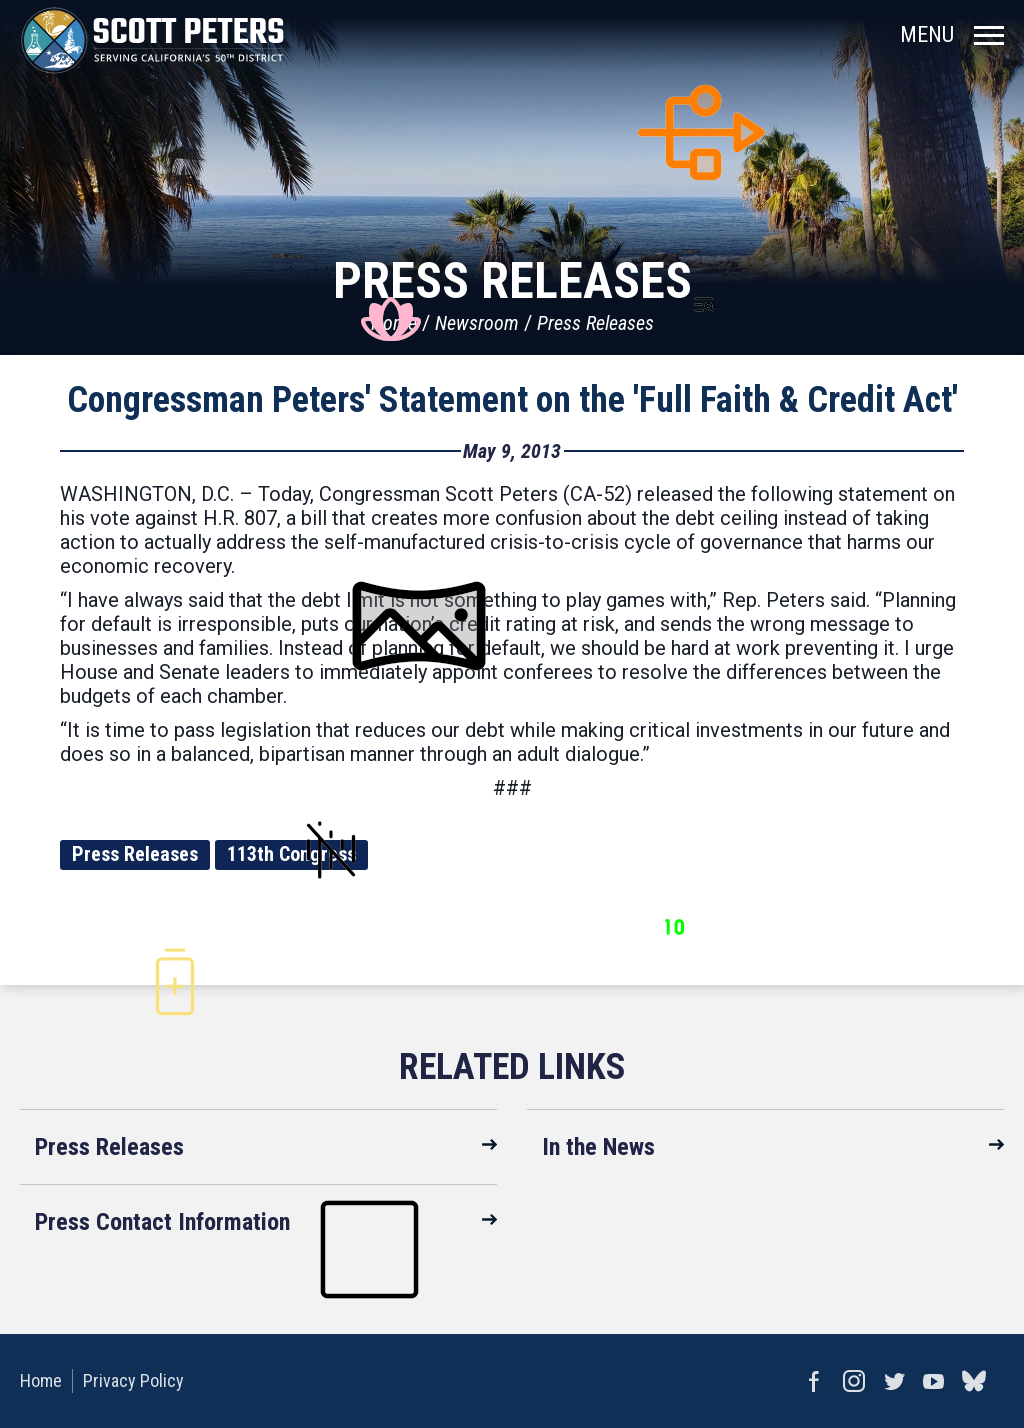 The width and height of the screenshot is (1024, 1428). What do you see at coordinates (673, 927) in the screenshot?
I see `indicates item number 10 in a list or sequence` at bounding box center [673, 927].